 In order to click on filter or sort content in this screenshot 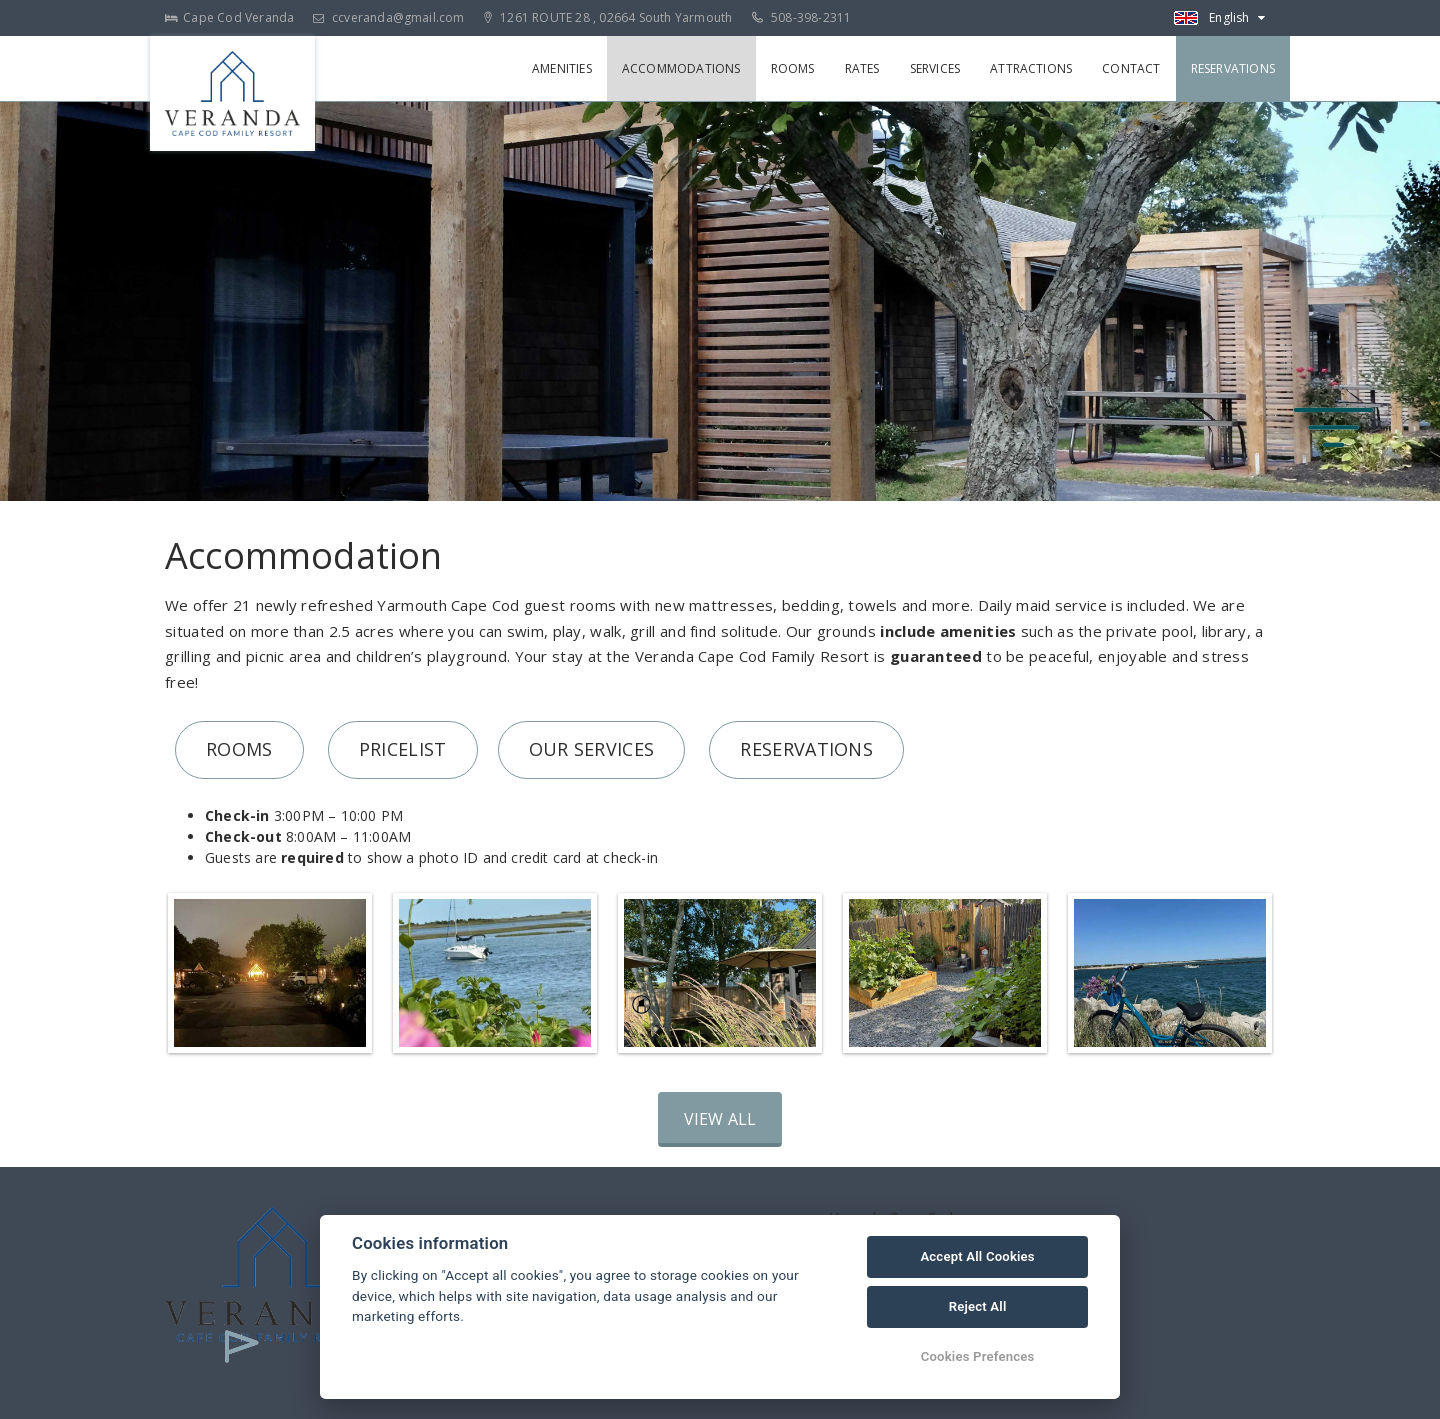, I will do `click(1333, 424)`.